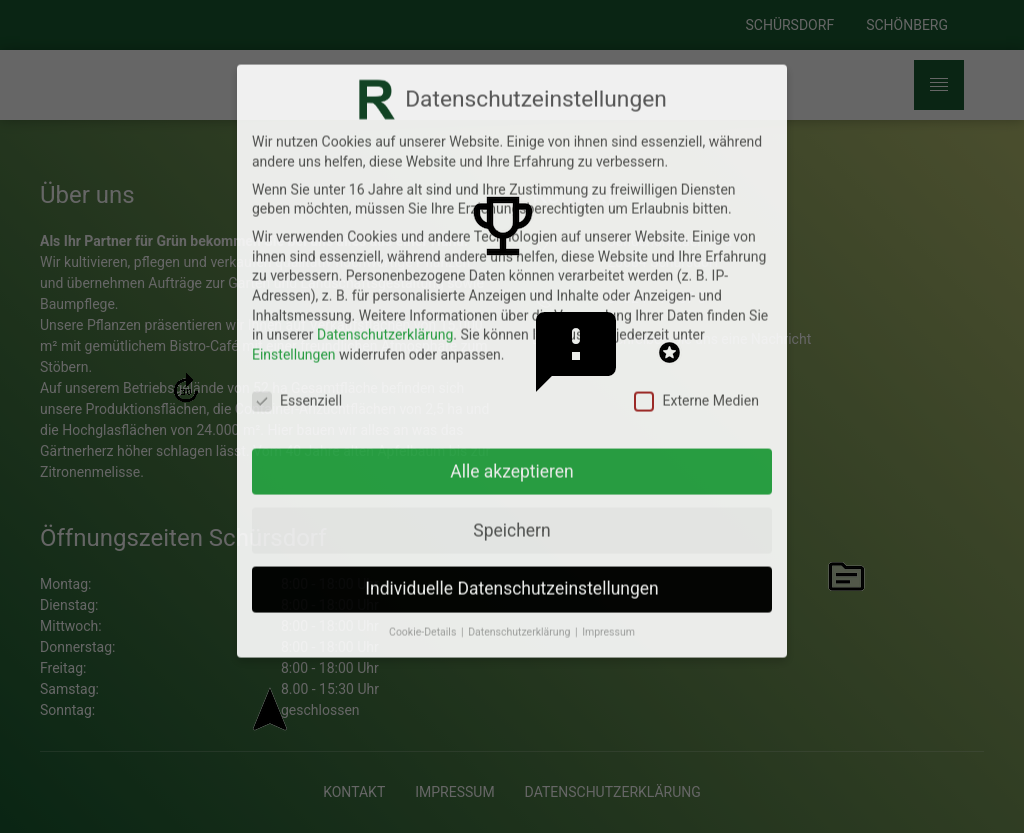  What do you see at coordinates (503, 226) in the screenshot?
I see `view achievements or awards` at bounding box center [503, 226].